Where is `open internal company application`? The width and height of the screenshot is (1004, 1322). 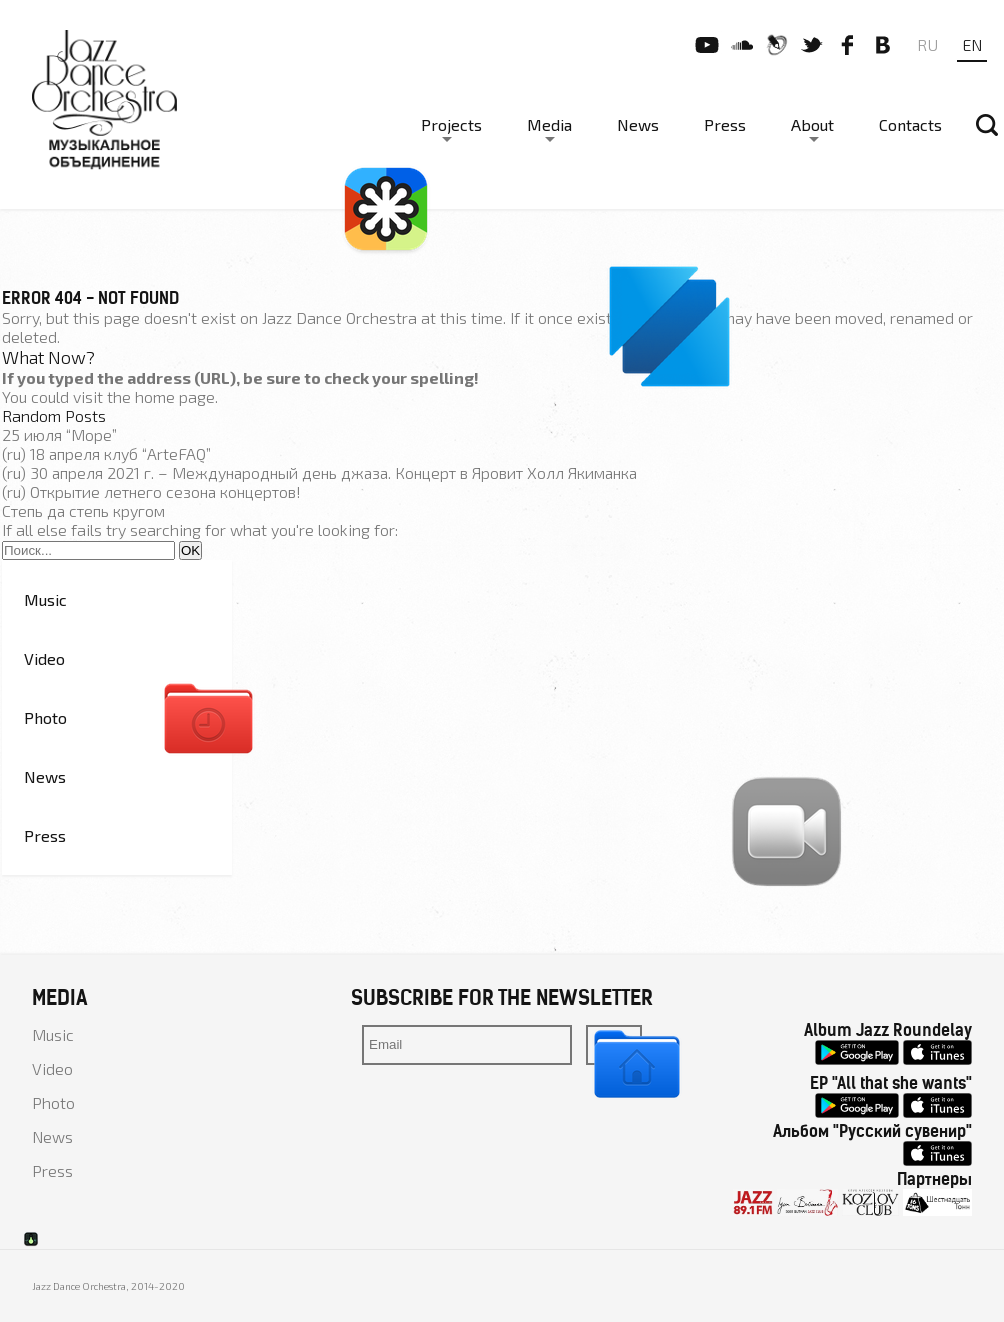 open internal company application is located at coordinates (669, 326).